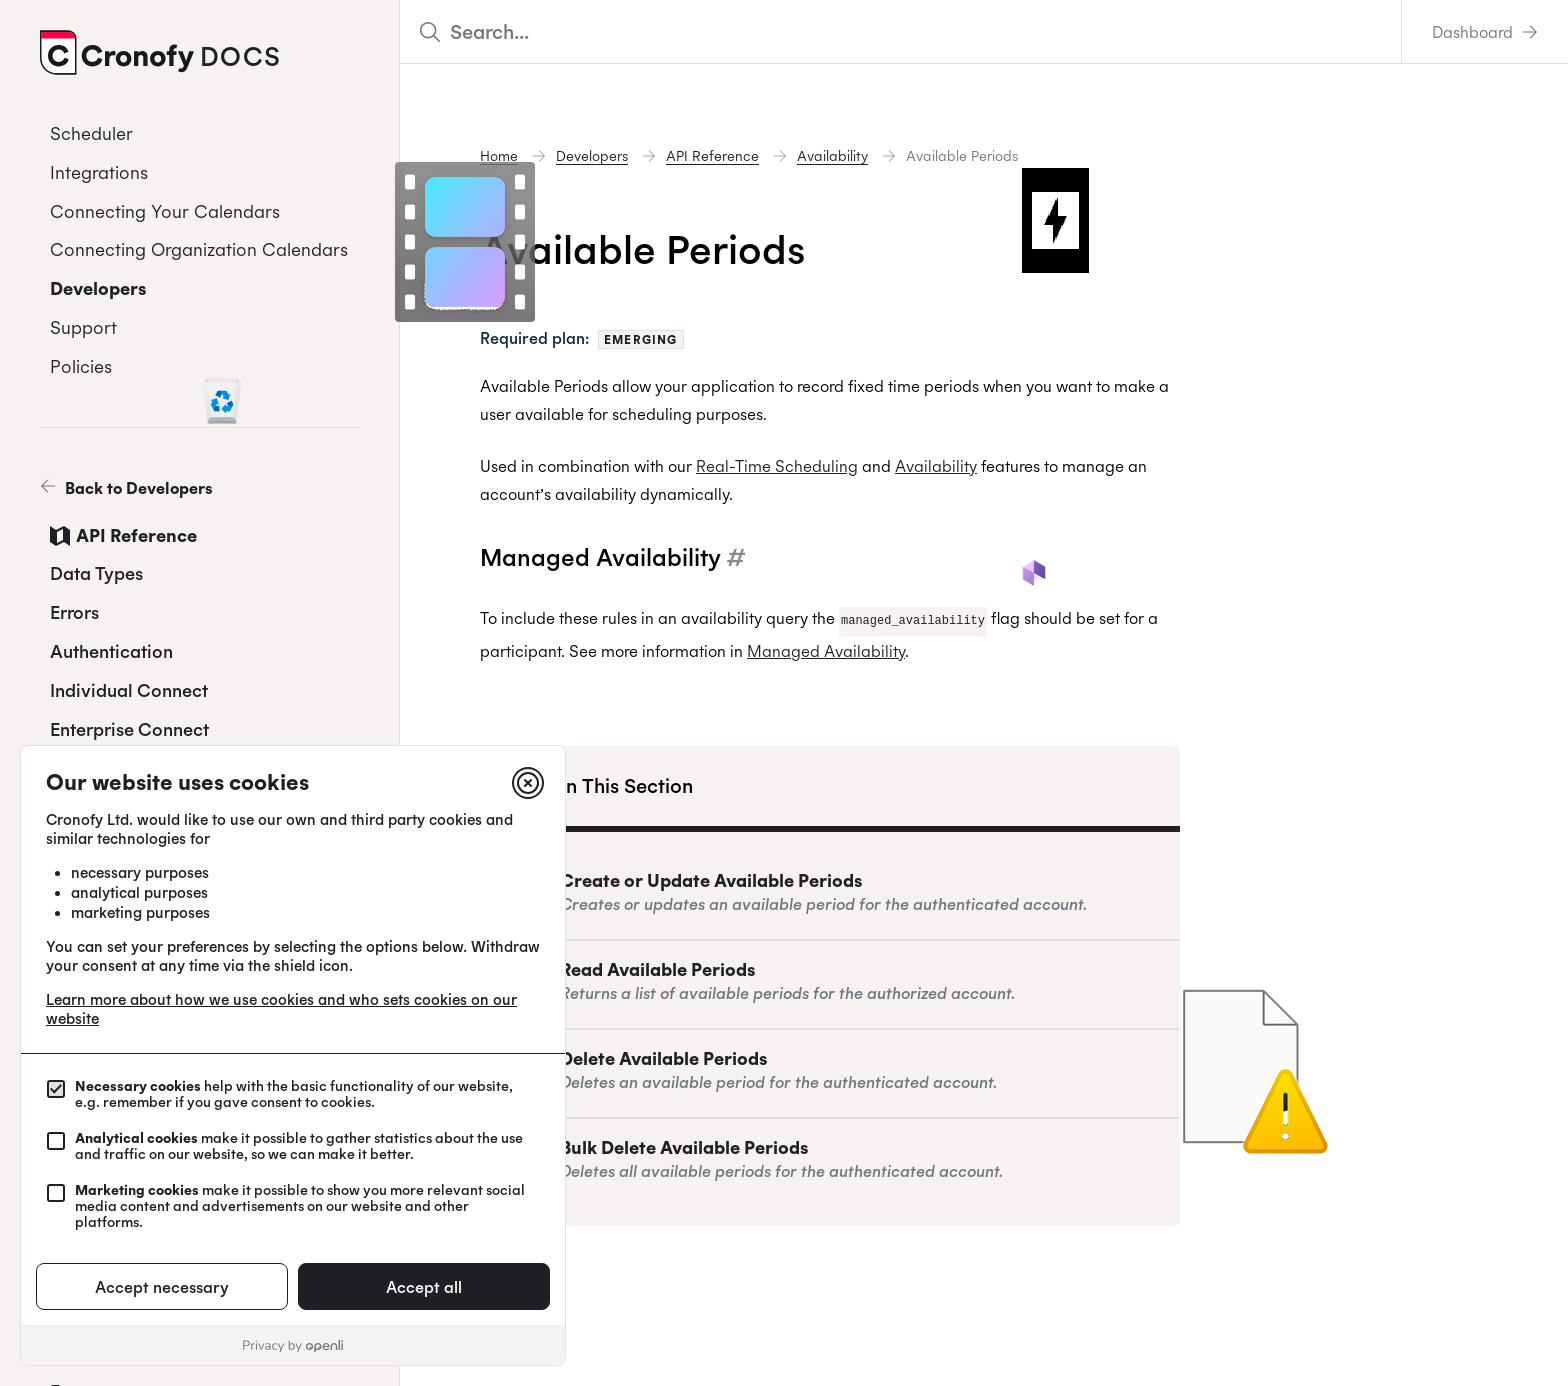 Image resolution: width=1568 pixels, height=1386 pixels. I want to click on open video player or media library, so click(465, 242).